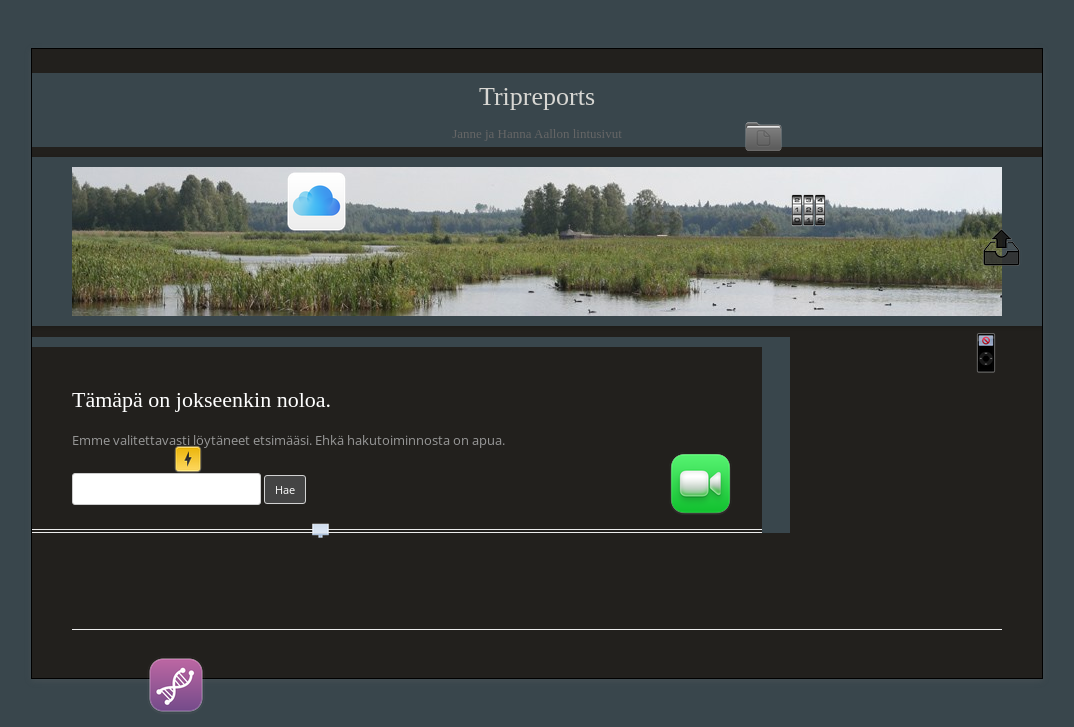  What do you see at coordinates (808, 210) in the screenshot?
I see `access privacy and security settings` at bounding box center [808, 210].